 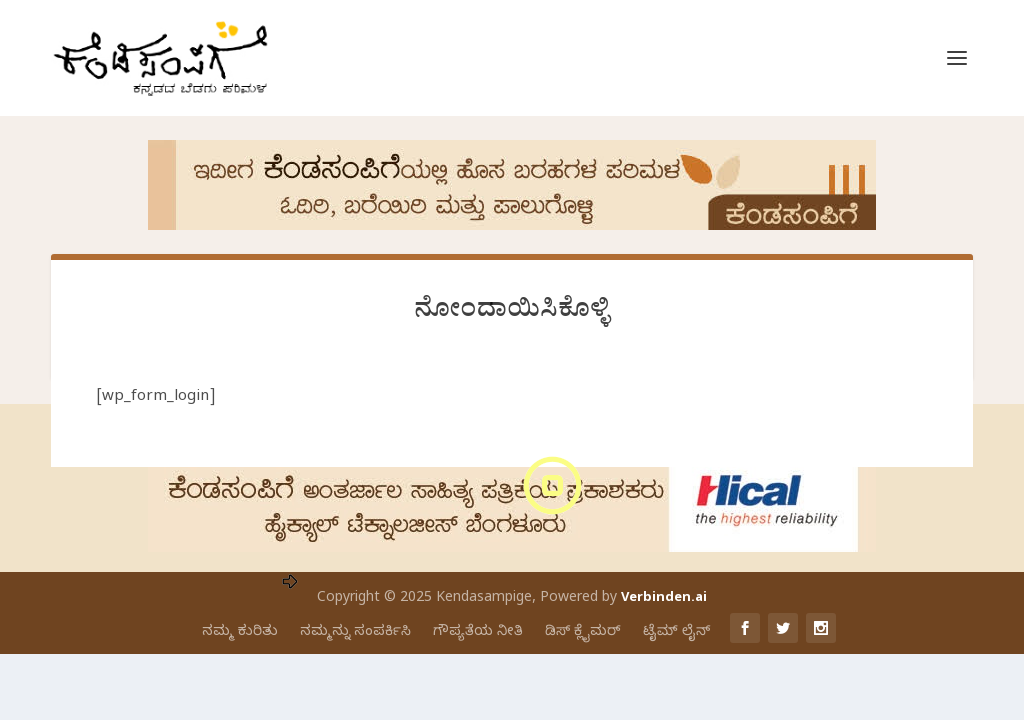 What do you see at coordinates (552, 485) in the screenshot?
I see `stop playback or recording` at bounding box center [552, 485].